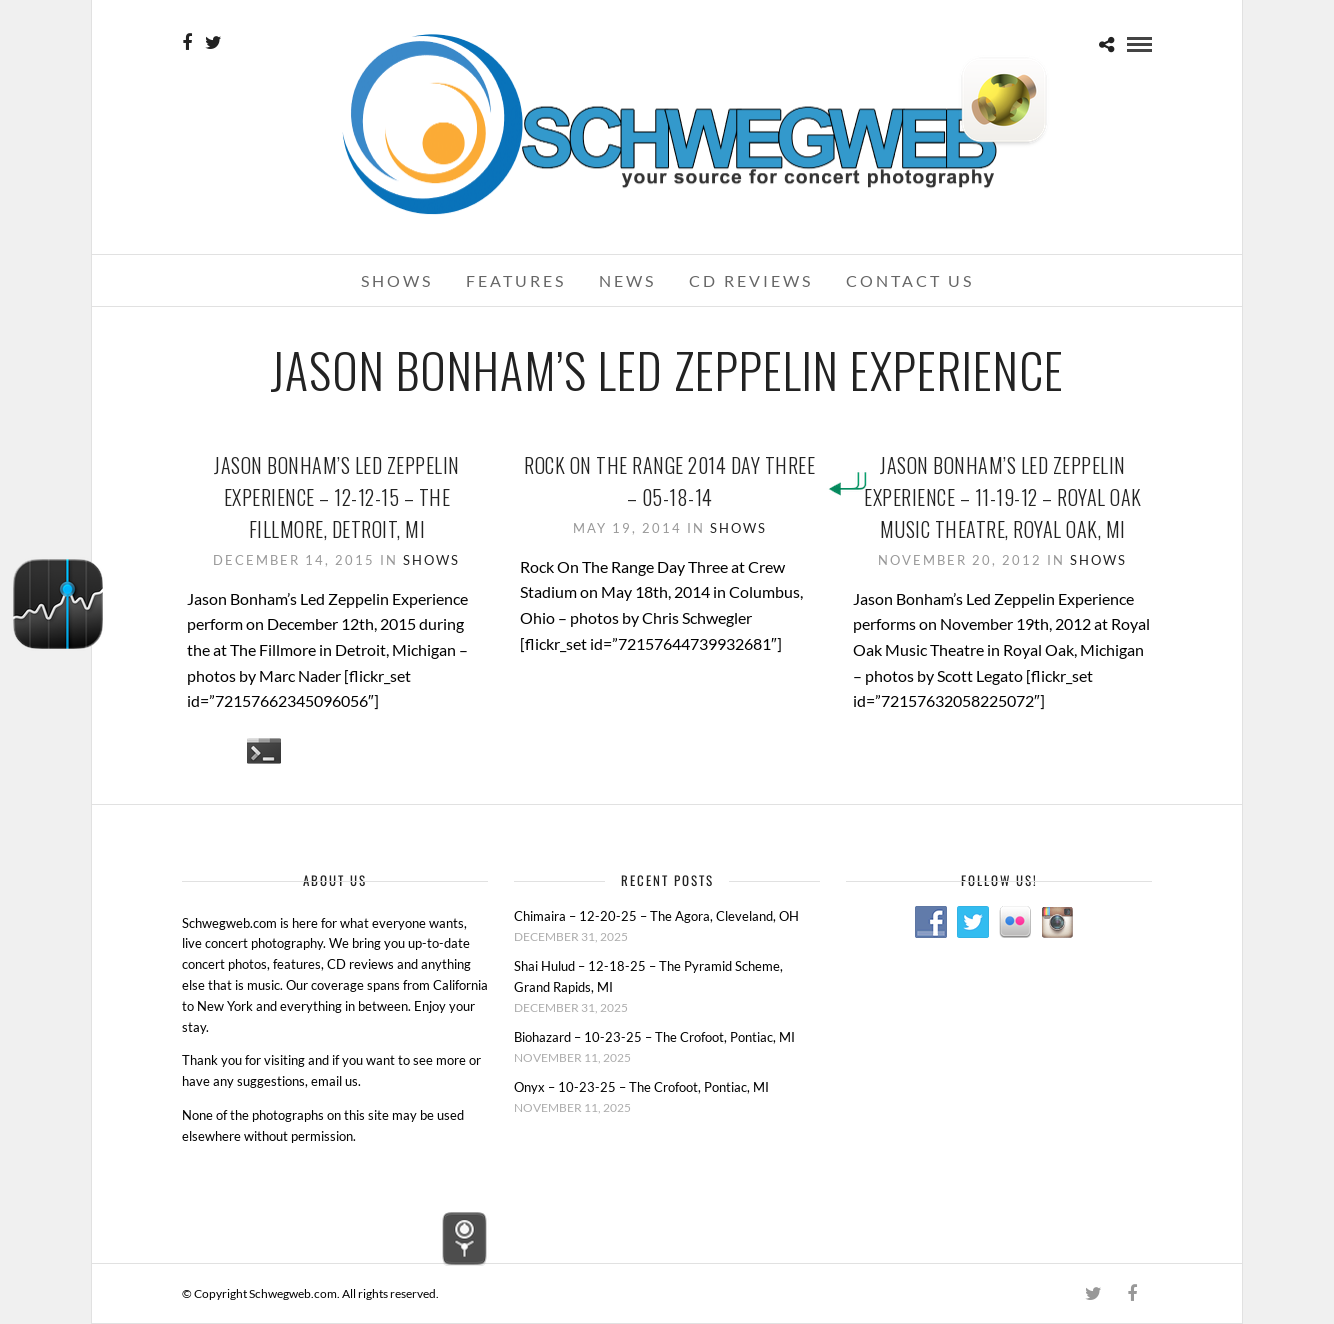  I want to click on open the stocks app, so click(58, 604).